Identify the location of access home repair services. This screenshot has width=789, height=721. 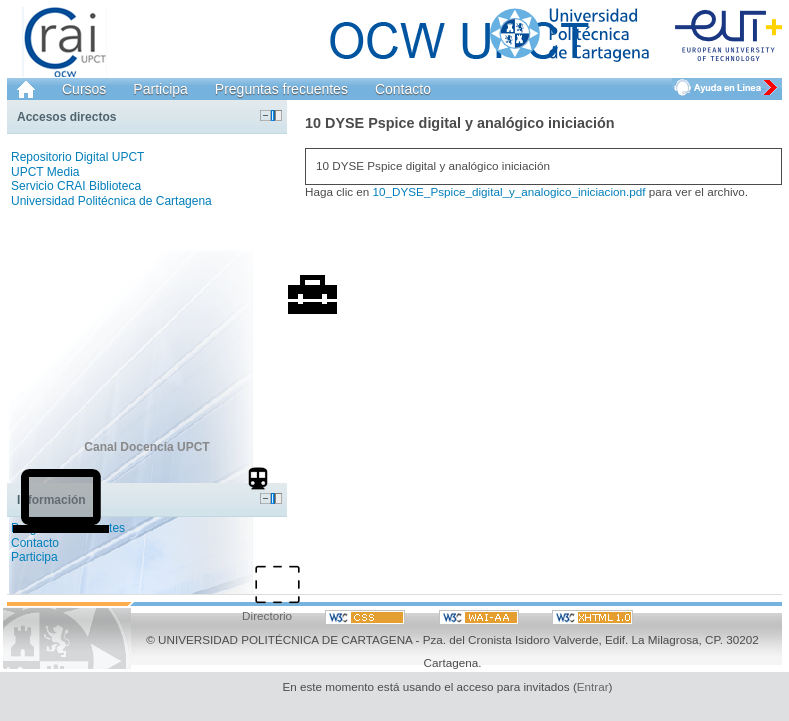
(312, 294).